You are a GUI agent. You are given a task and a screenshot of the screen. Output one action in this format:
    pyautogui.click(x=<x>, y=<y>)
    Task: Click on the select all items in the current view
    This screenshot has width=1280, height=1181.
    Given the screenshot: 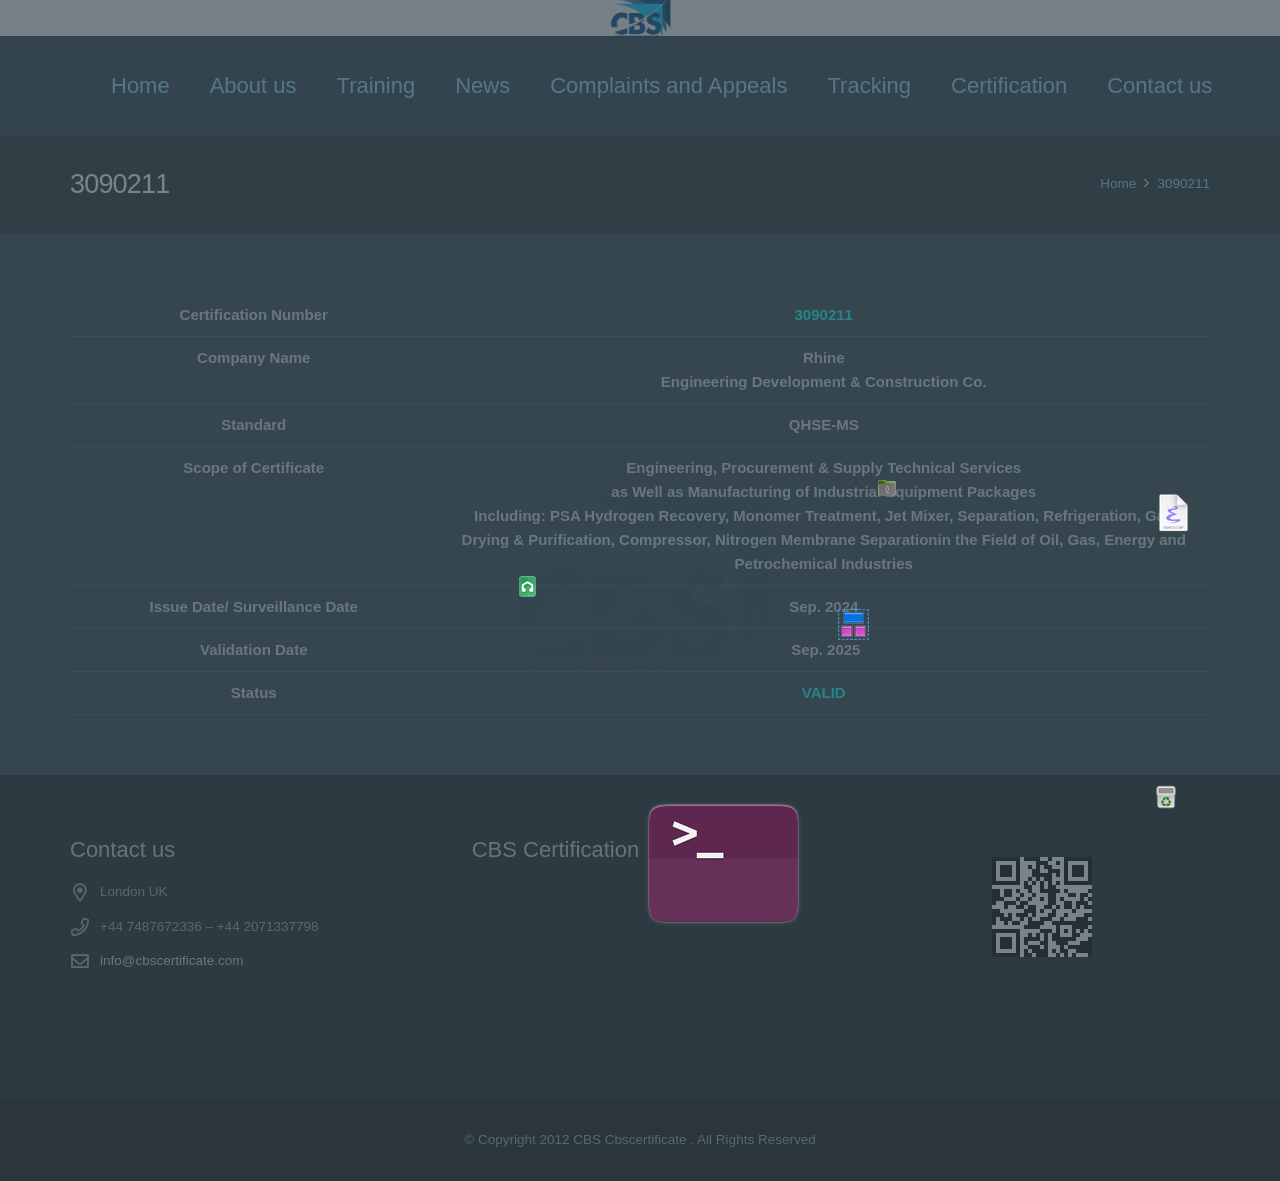 What is the action you would take?
    pyautogui.click(x=853, y=624)
    